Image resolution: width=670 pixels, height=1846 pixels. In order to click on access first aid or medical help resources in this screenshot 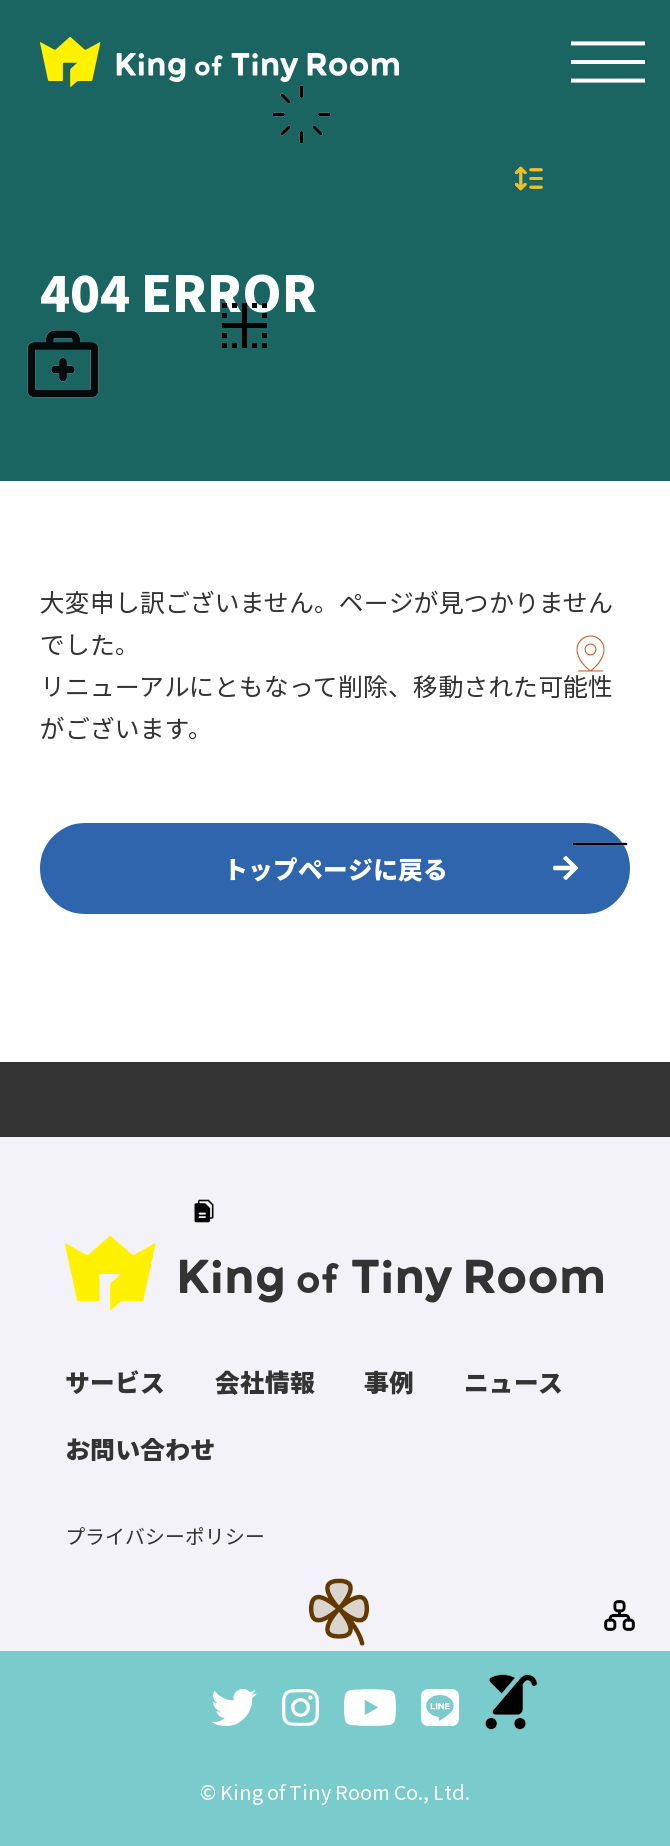, I will do `click(63, 367)`.